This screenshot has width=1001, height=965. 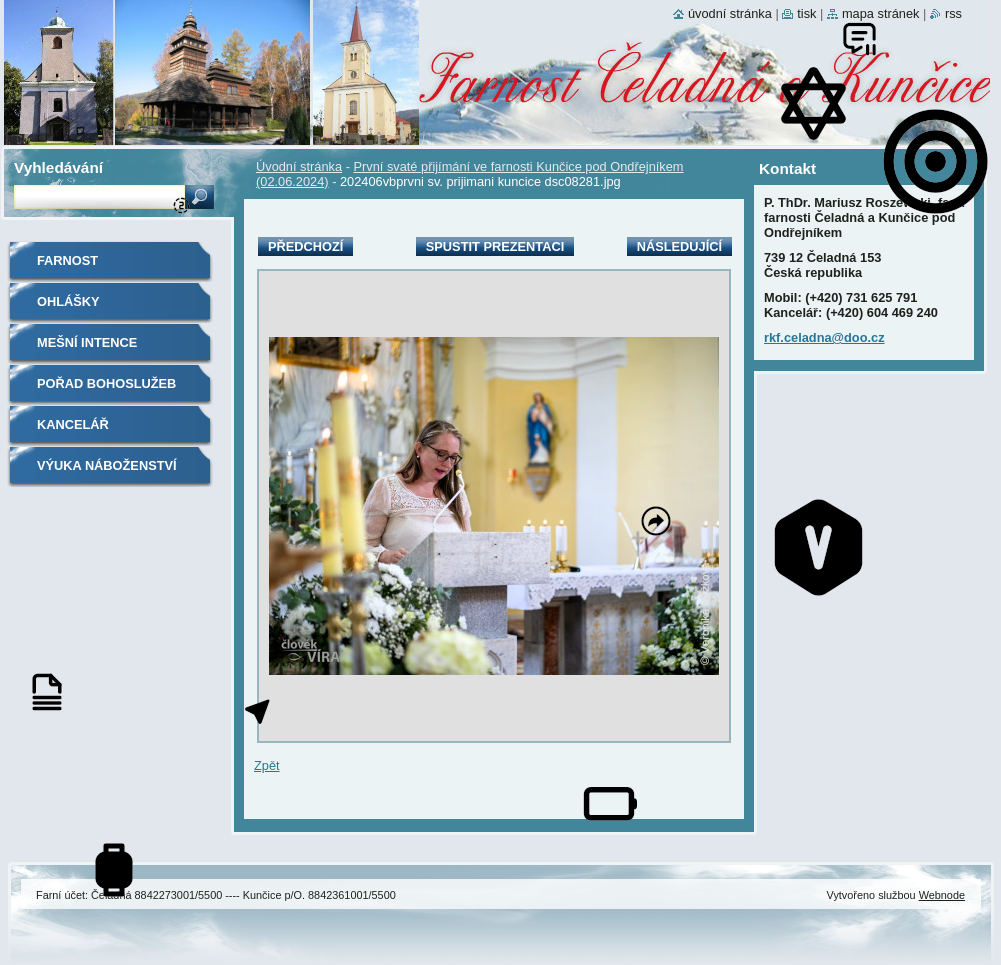 What do you see at coordinates (859, 37) in the screenshot?
I see `pause message notifications` at bounding box center [859, 37].